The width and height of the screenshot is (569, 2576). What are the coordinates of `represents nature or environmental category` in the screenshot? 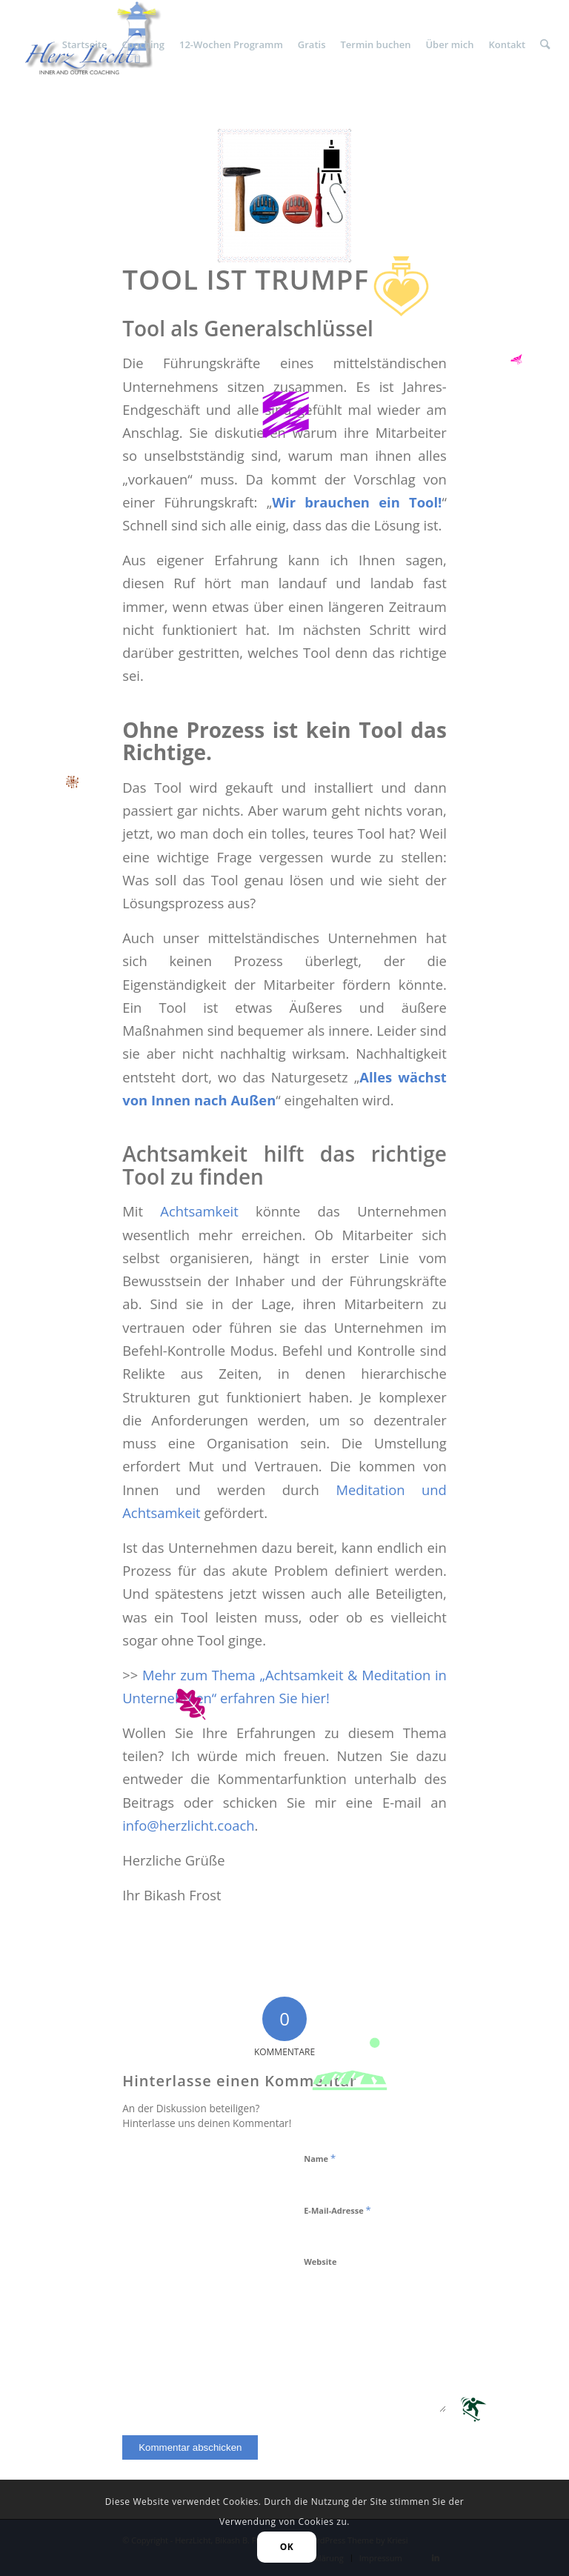 It's located at (190, 1704).